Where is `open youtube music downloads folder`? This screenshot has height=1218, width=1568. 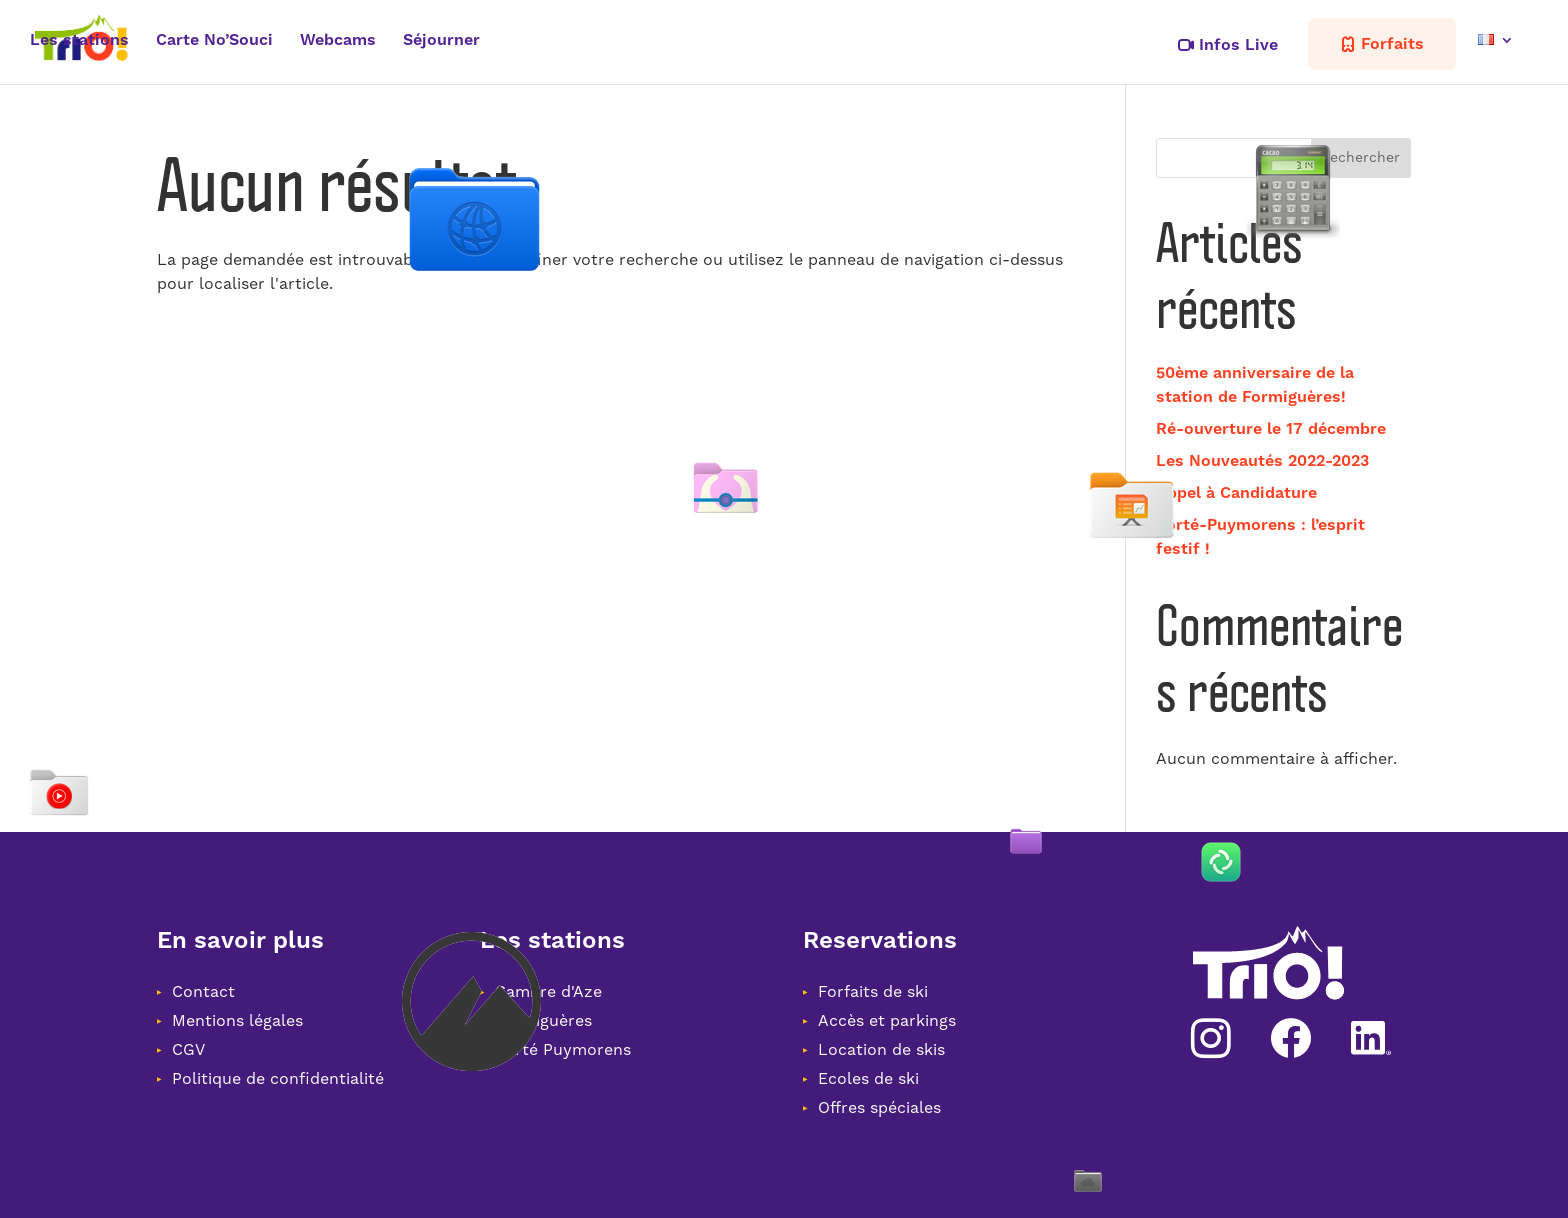
open youtube music downloads folder is located at coordinates (59, 794).